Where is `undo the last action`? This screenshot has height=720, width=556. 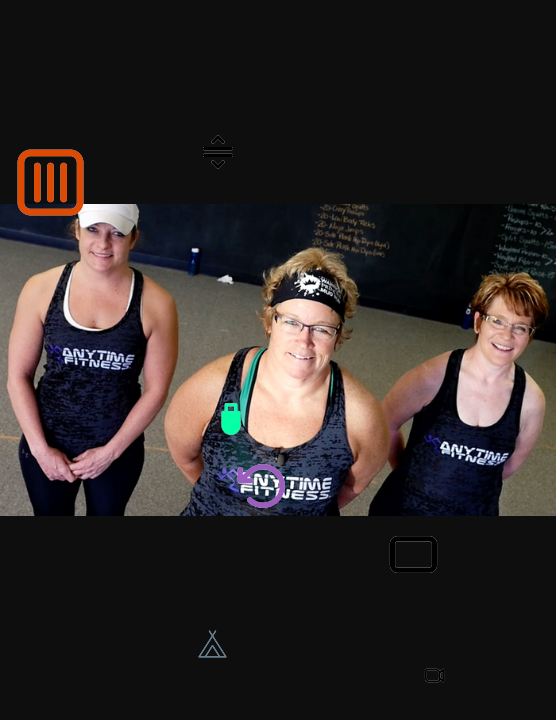
undo the last action is located at coordinates (263, 486).